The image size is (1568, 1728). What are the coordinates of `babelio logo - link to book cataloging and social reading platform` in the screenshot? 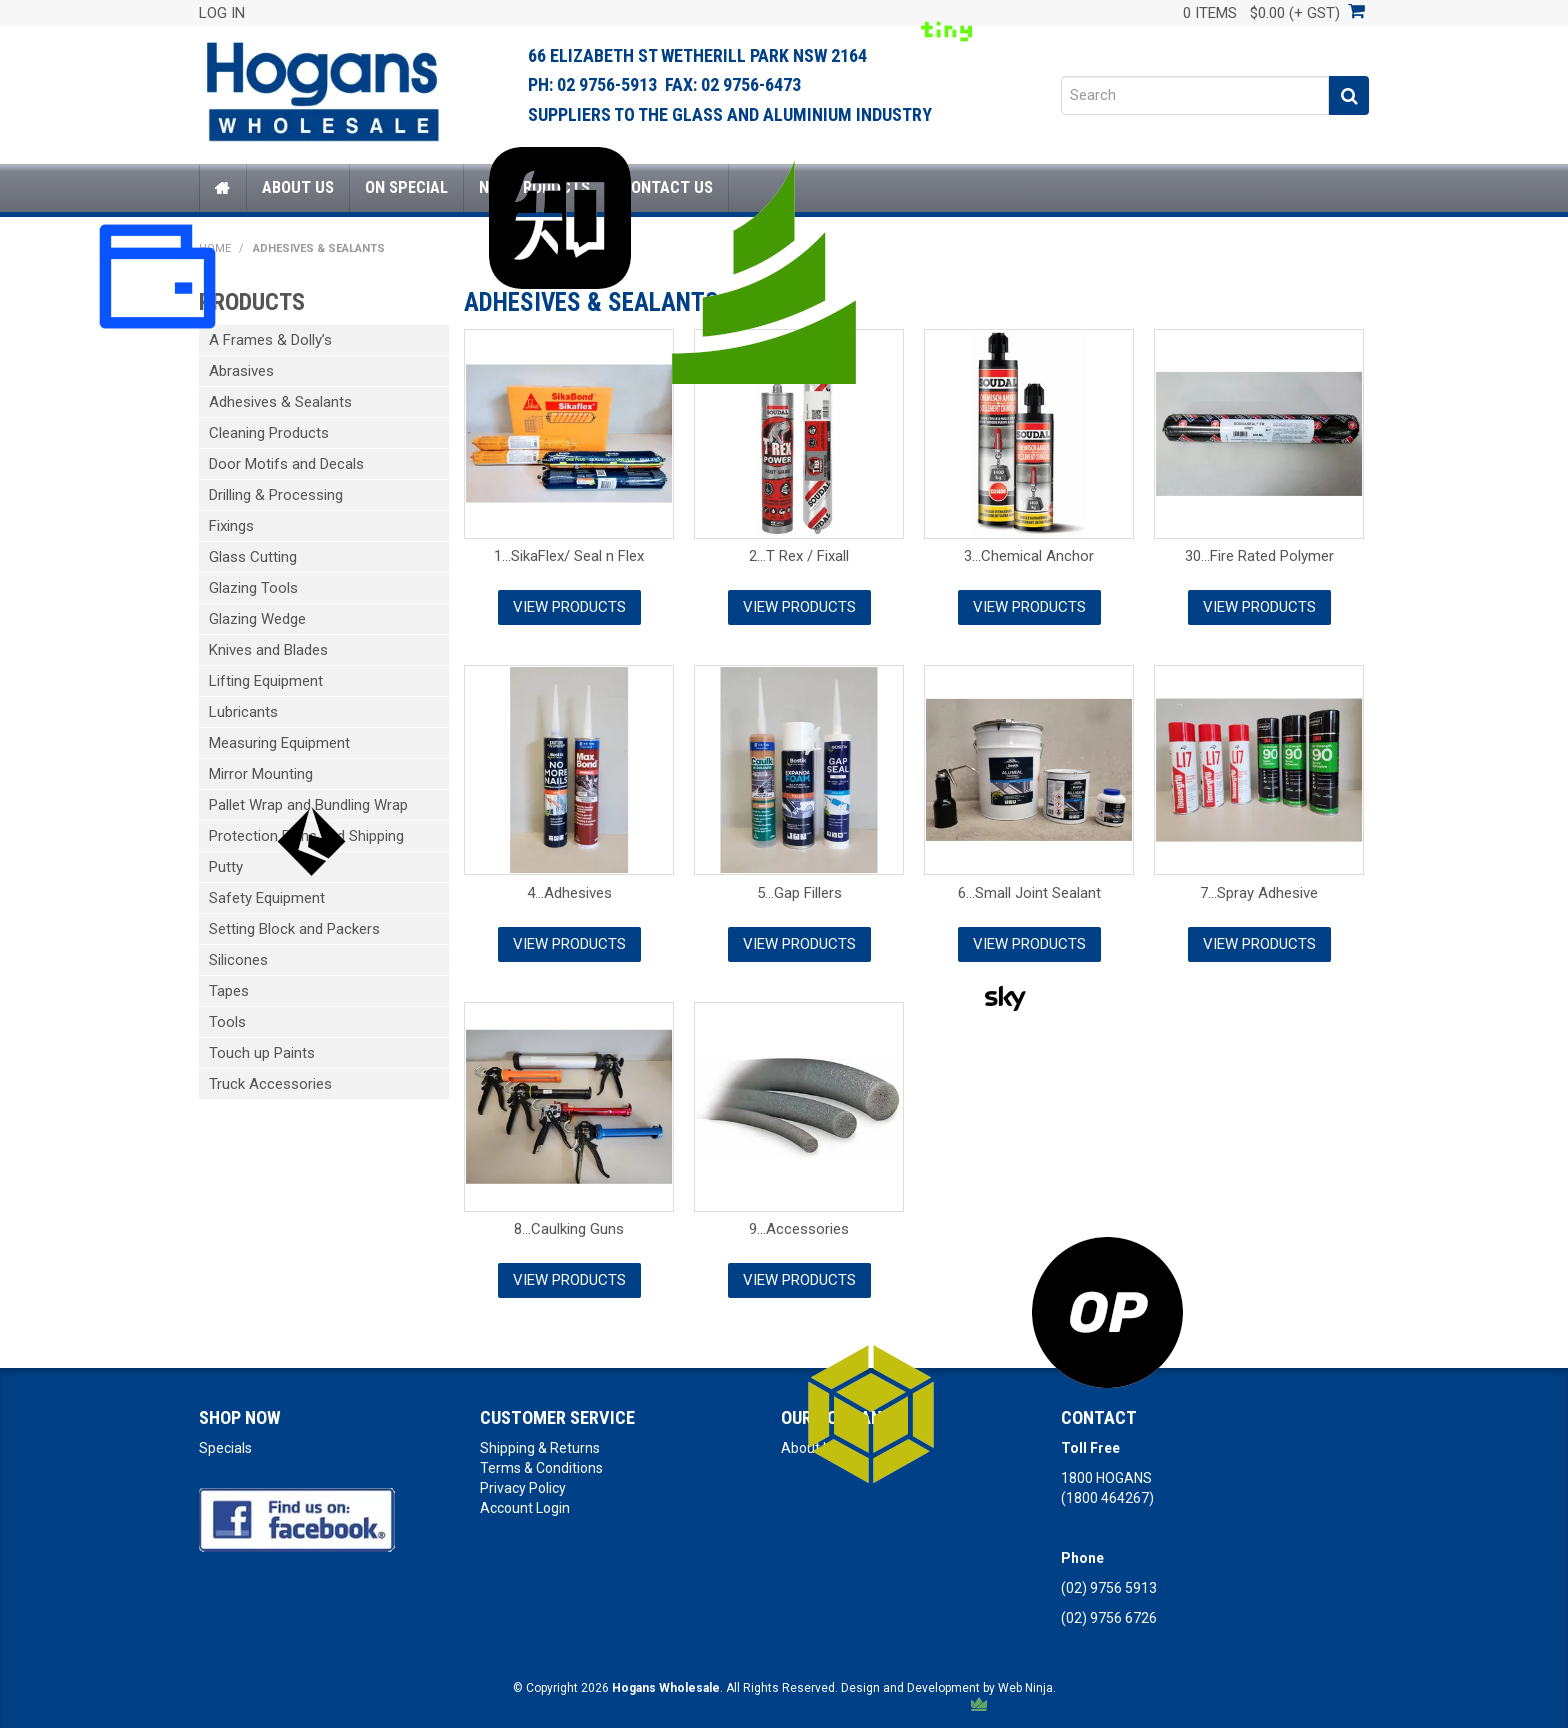 It's located at (764, 272).